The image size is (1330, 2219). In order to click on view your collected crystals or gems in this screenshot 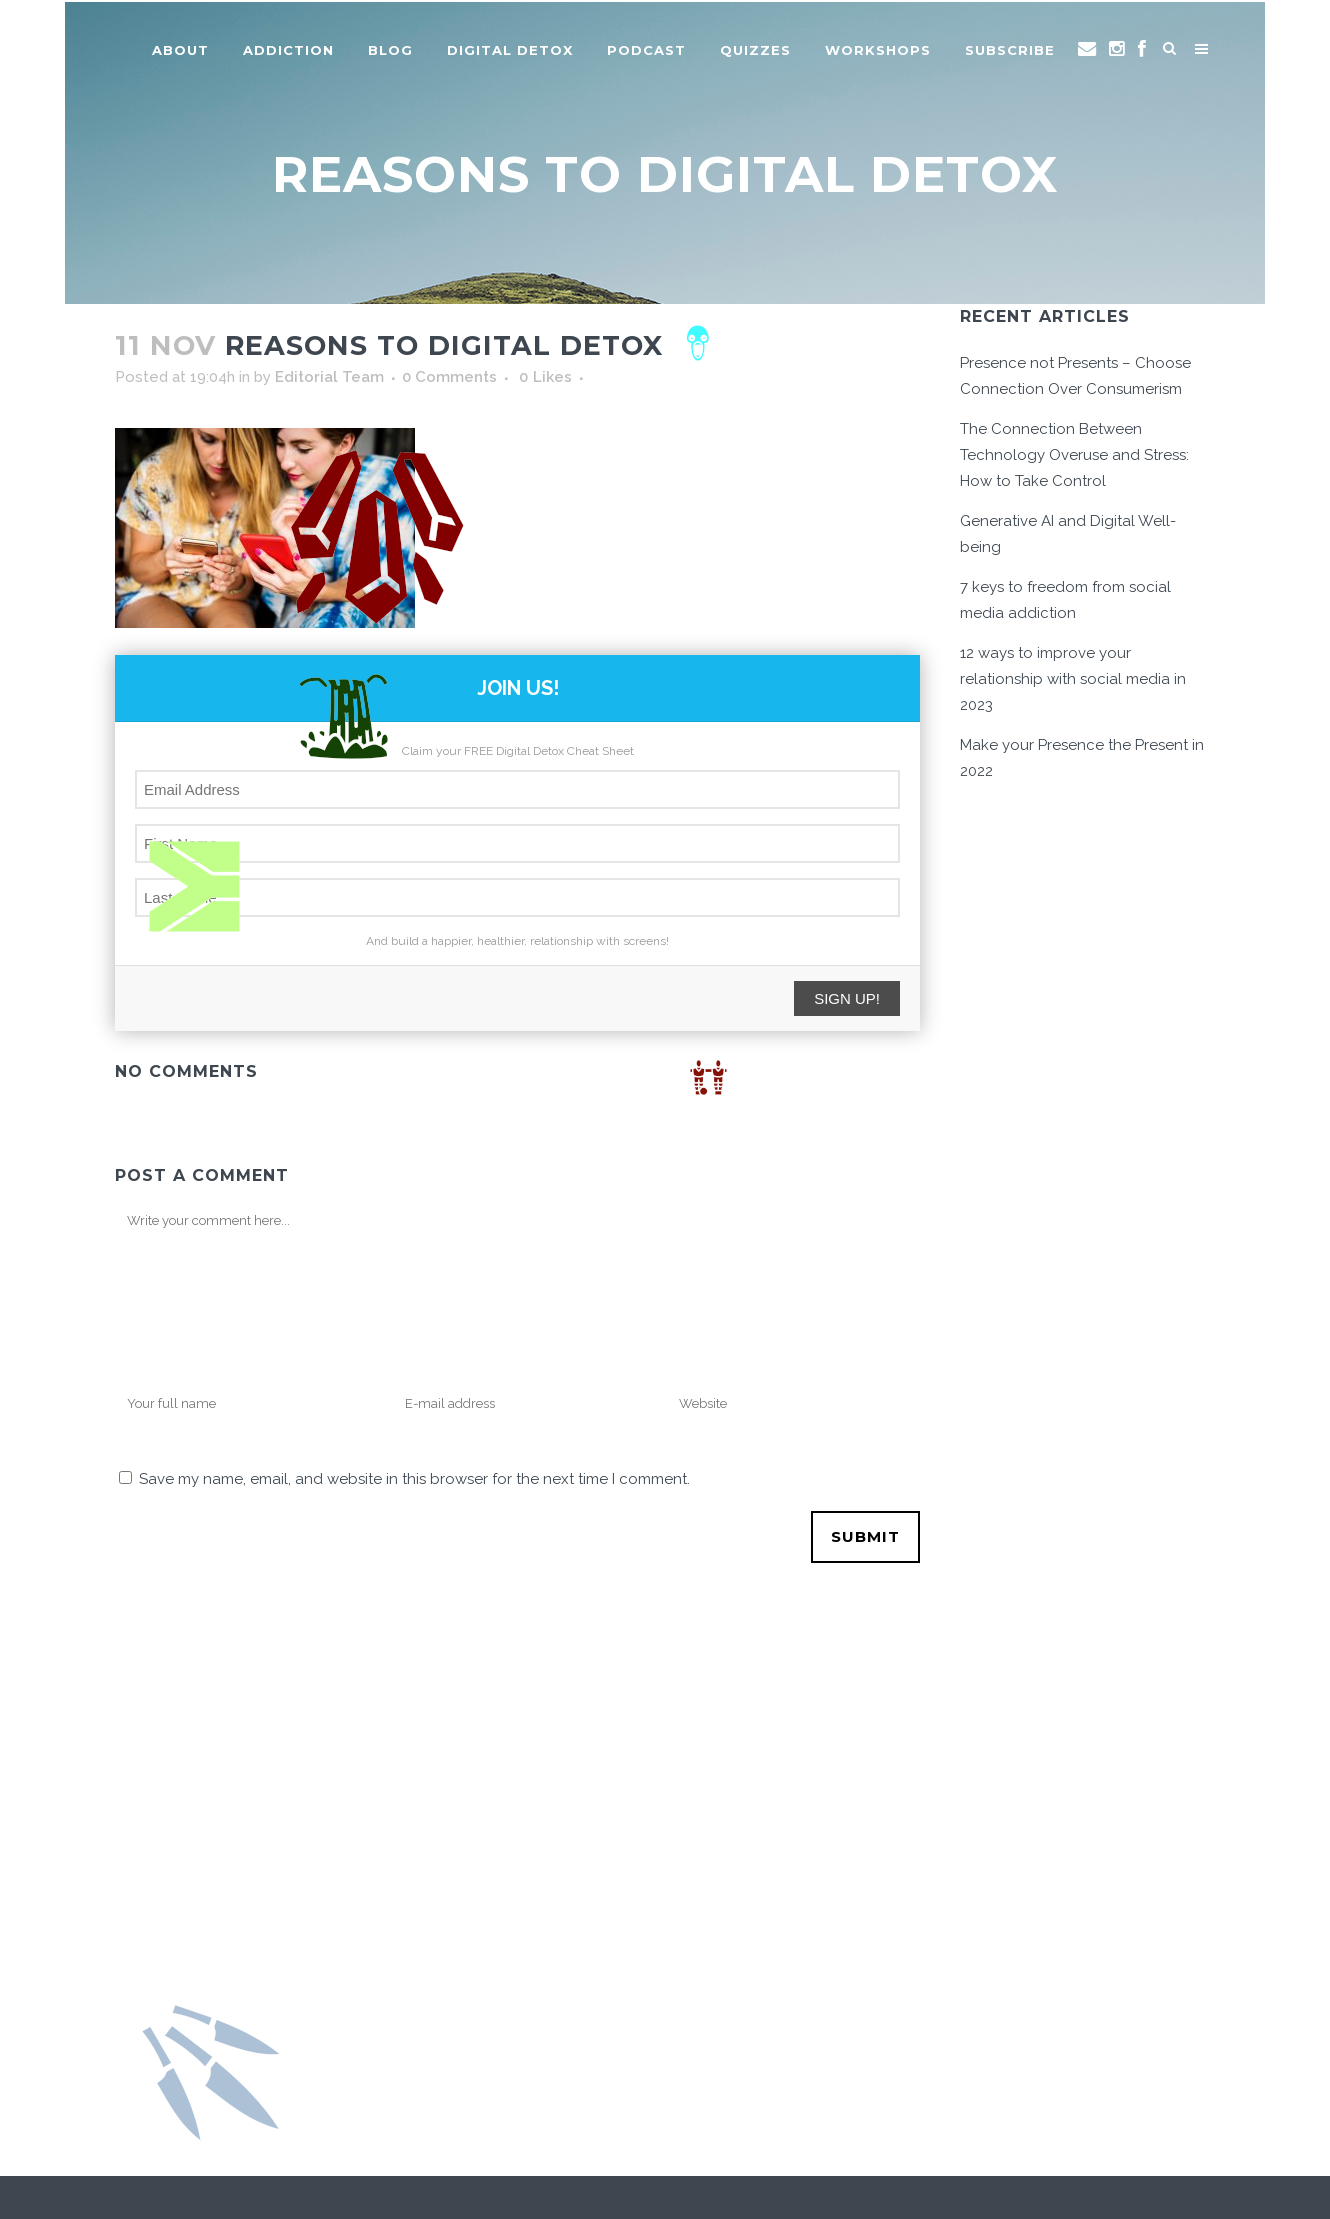, I will do `click(377, 537)`.